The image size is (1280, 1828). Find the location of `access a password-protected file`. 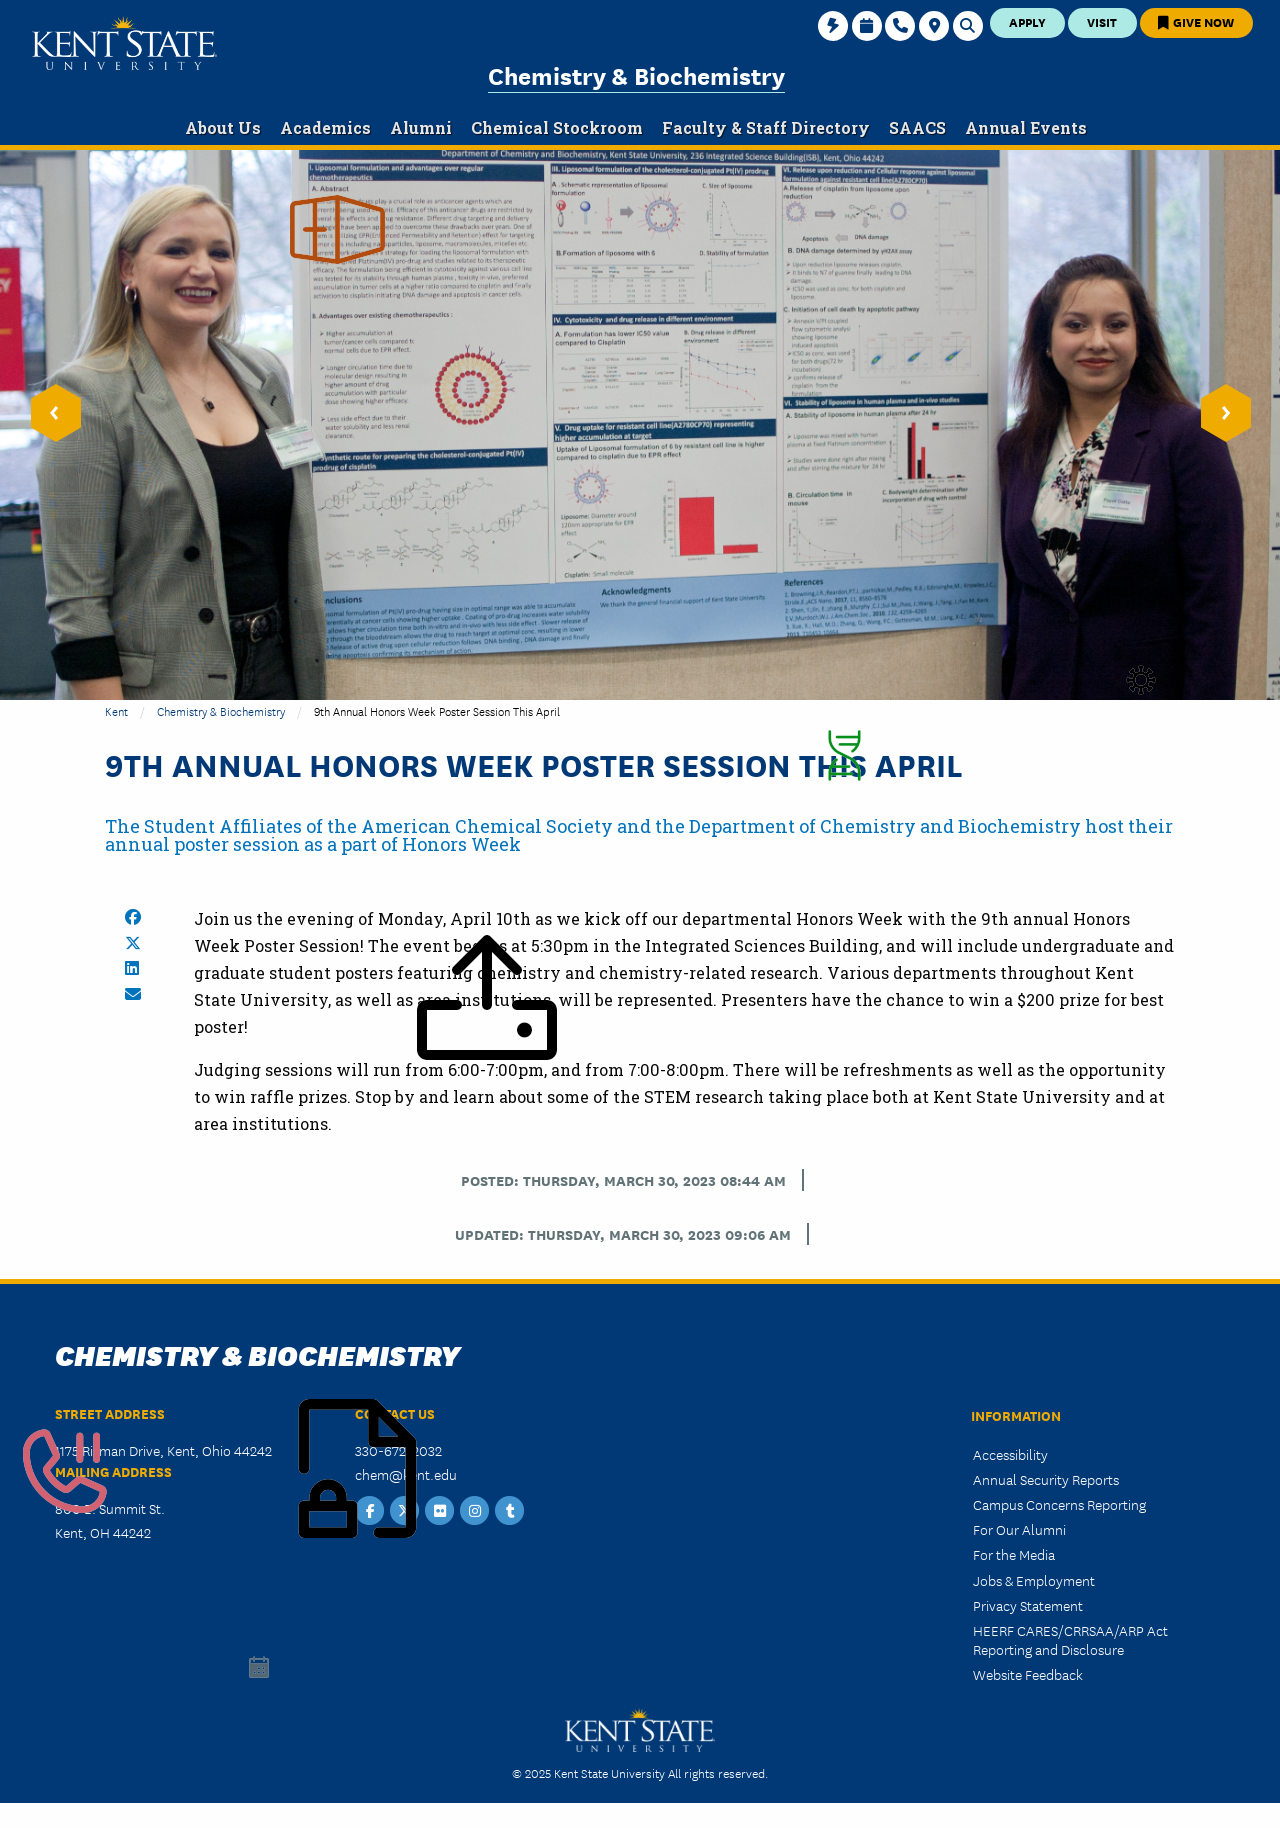

access a password-protected file is located at coordinates (357, 1468).